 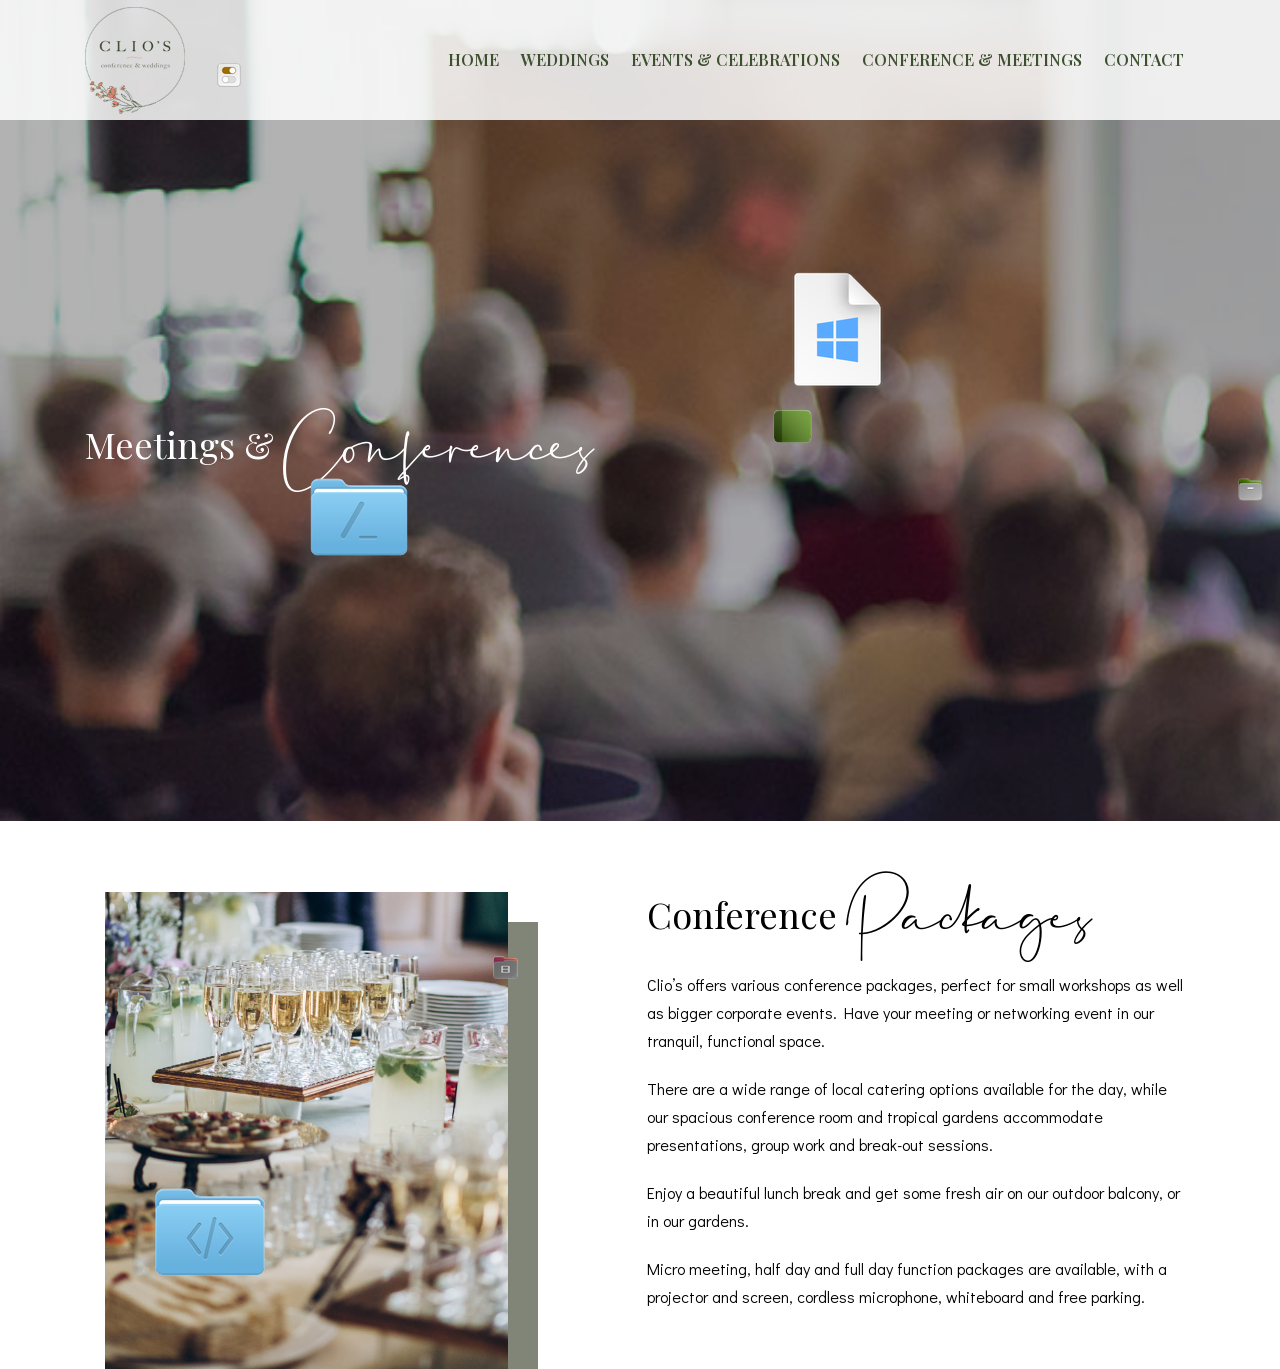 I want to click on access your desktop folder, so click(x=792, y=425).